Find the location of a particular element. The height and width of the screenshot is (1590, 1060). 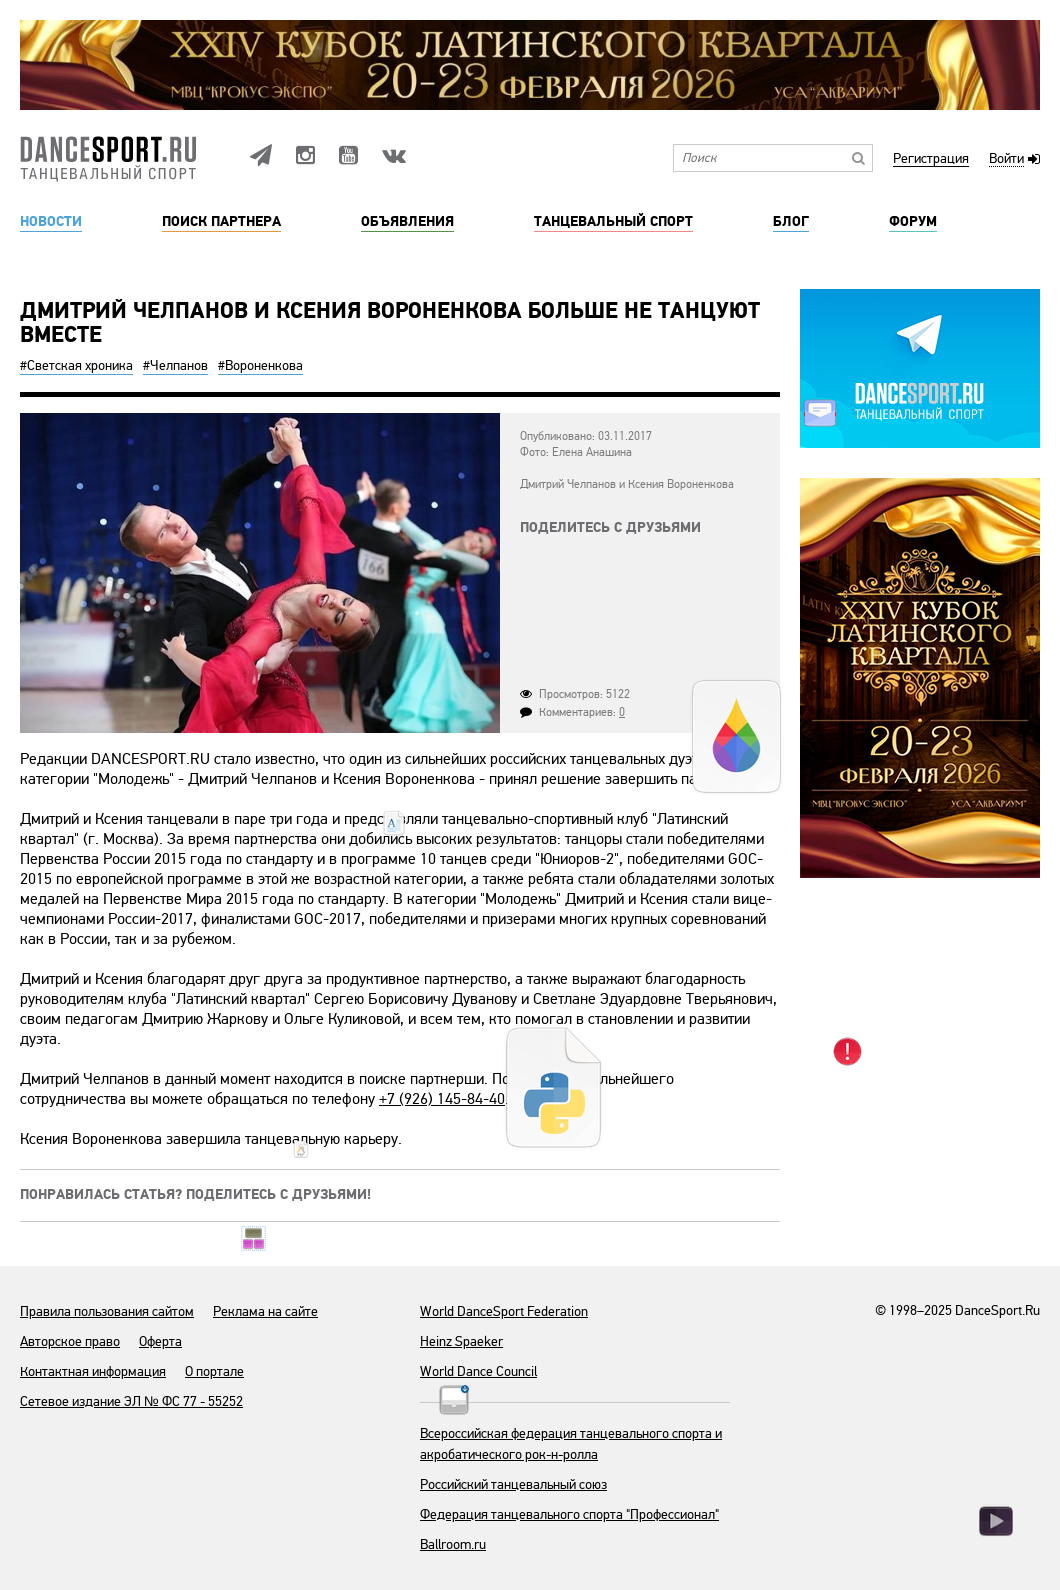

pgp encryption key file is located at coordinates (301, 1149).